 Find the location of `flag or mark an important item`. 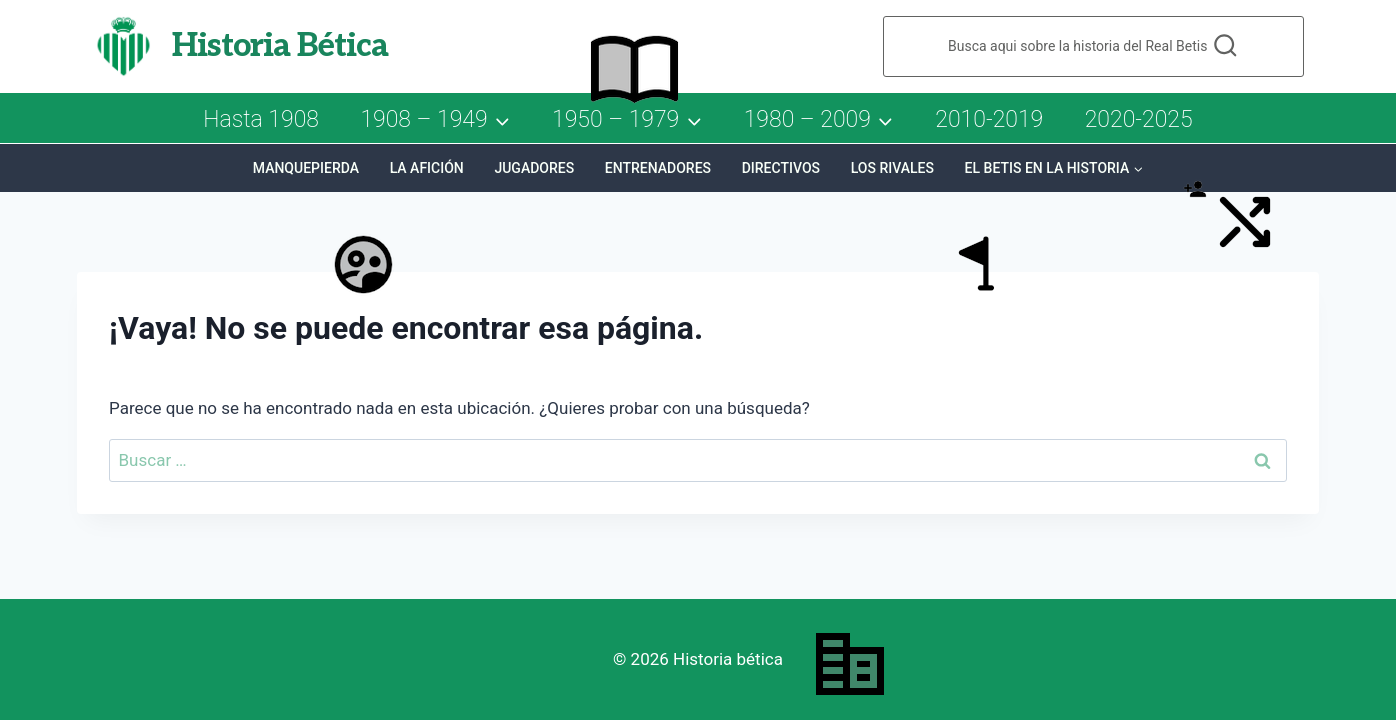

flag or mark an important item is located at coordinates (980, 263).